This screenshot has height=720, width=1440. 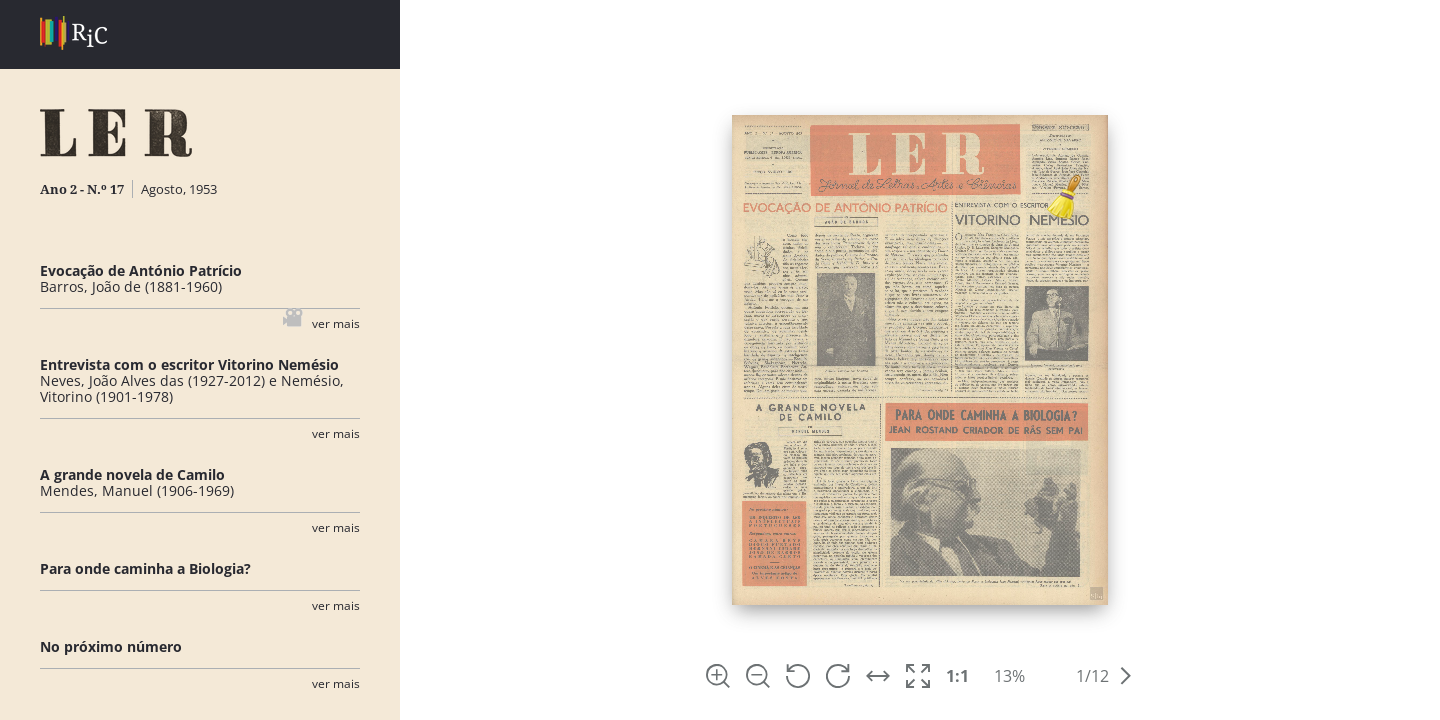 I want to click on clear all items or entries, so click(x=1066, y=197).